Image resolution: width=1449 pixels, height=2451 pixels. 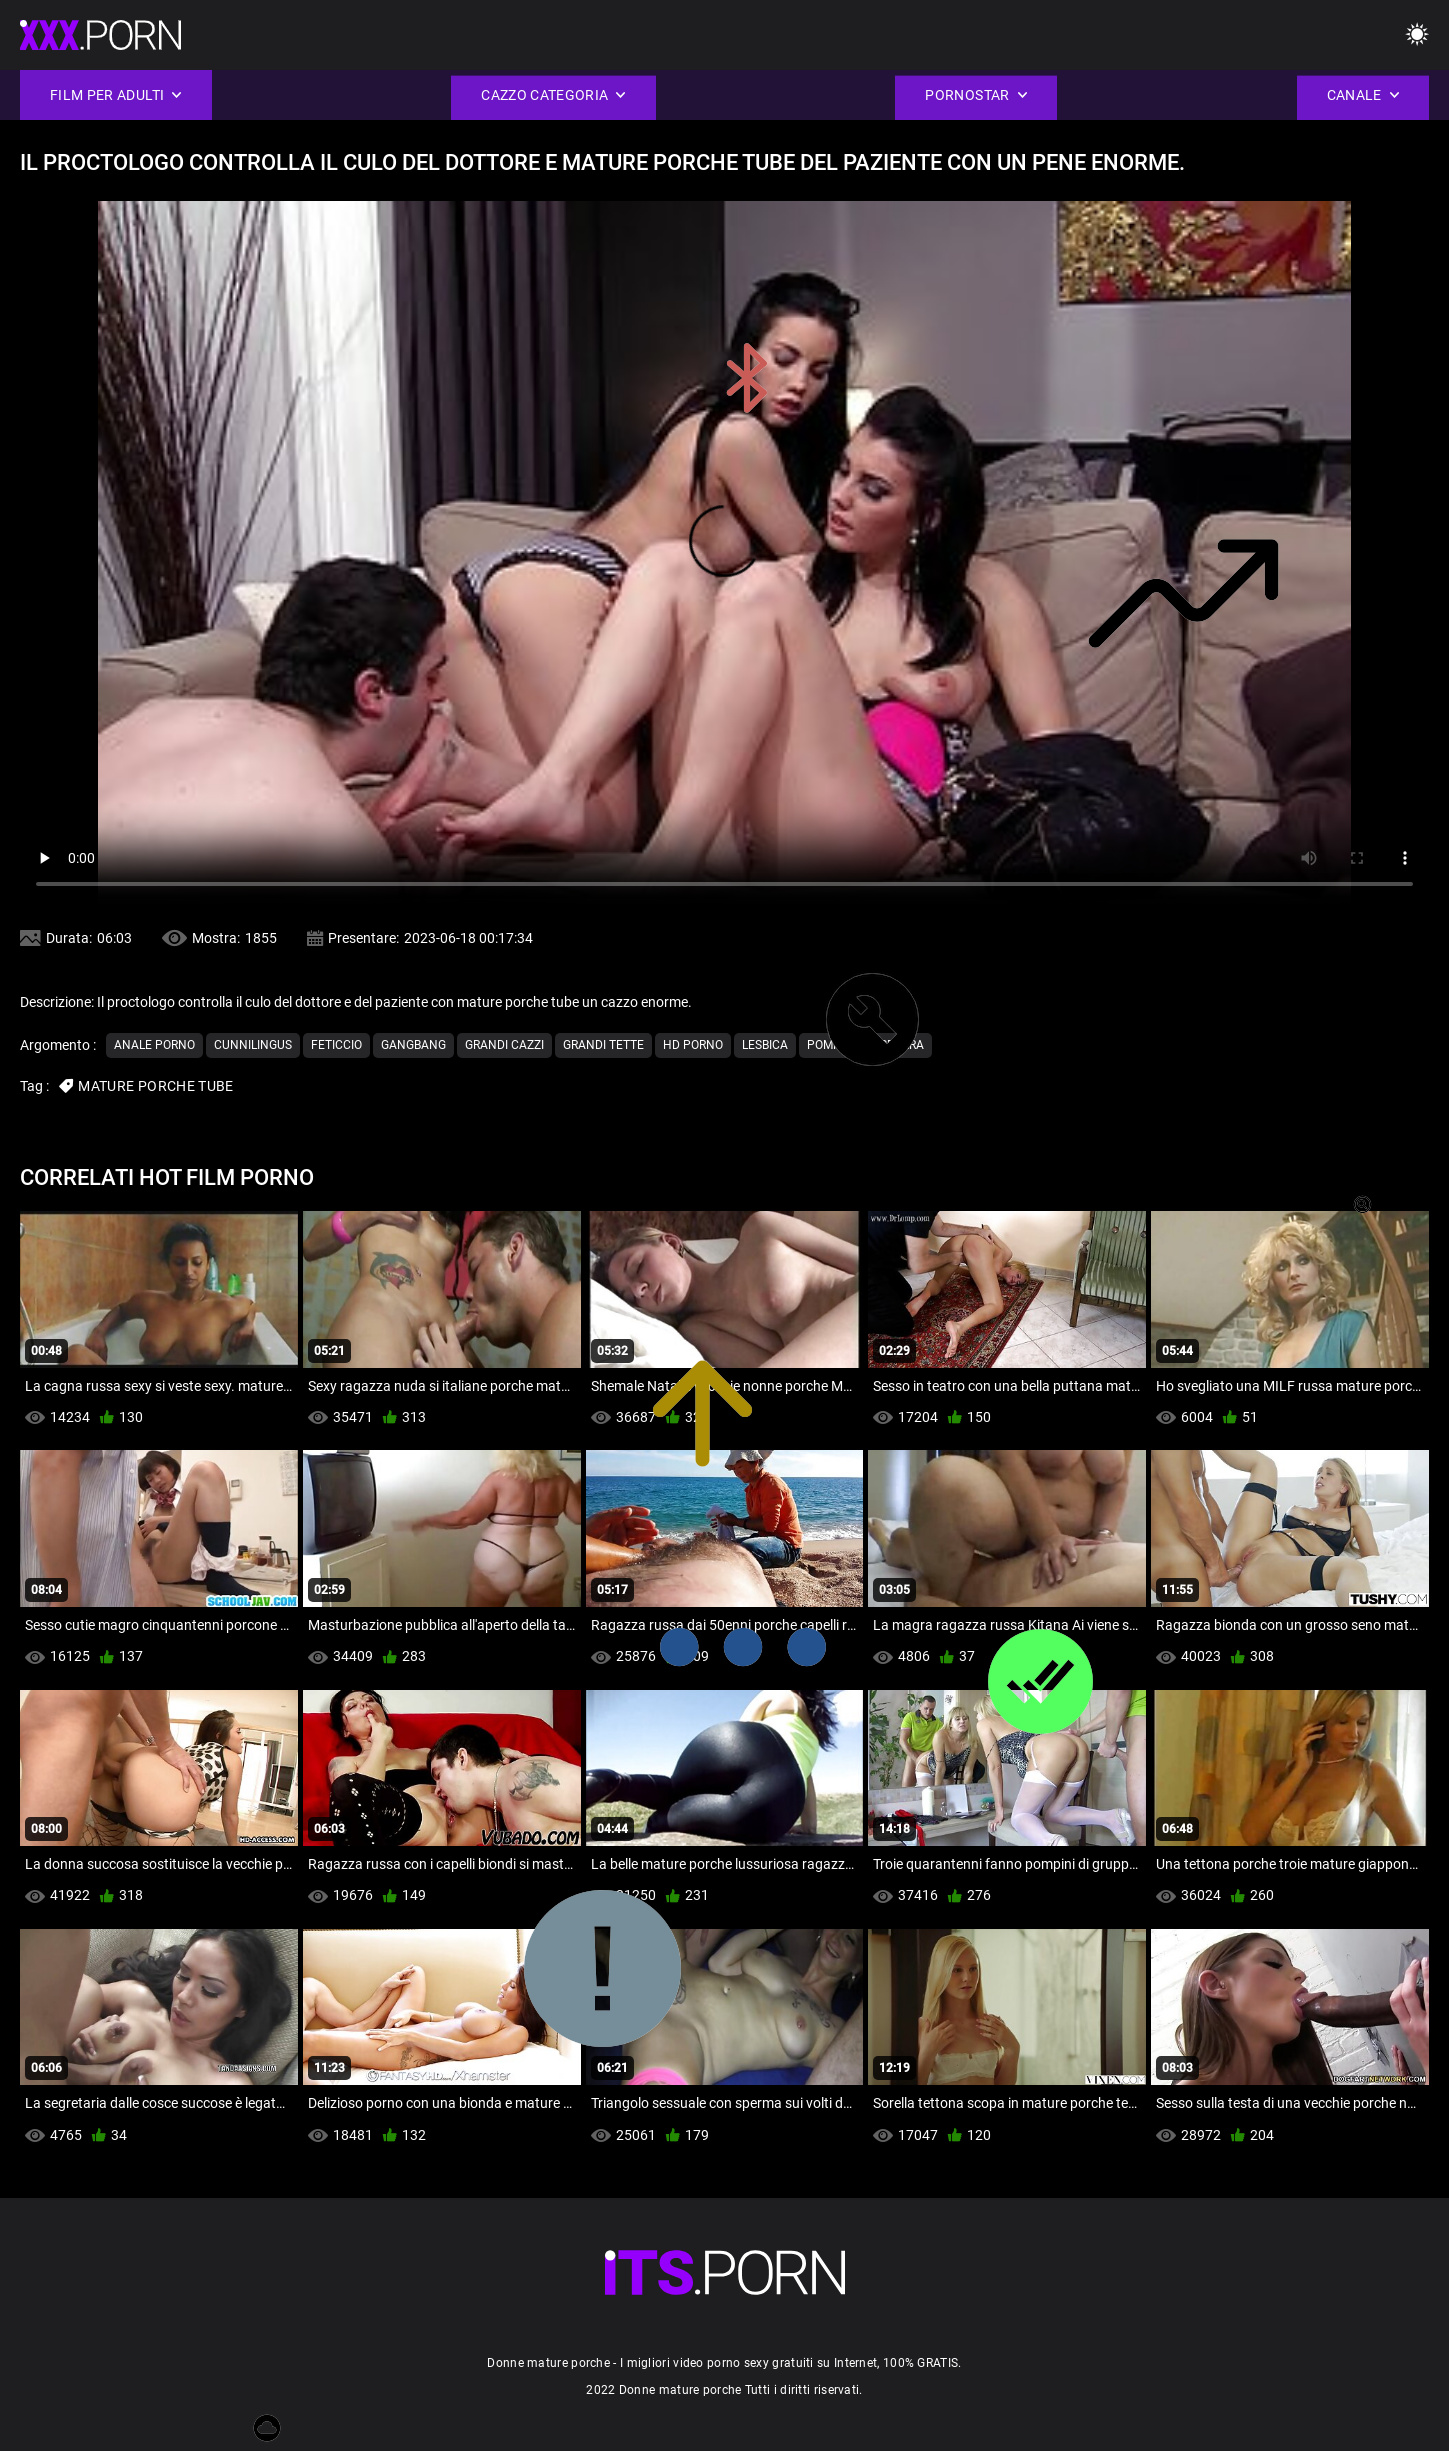 I want to click on all tasks completed successfully, so click(x=1040, y=1681).